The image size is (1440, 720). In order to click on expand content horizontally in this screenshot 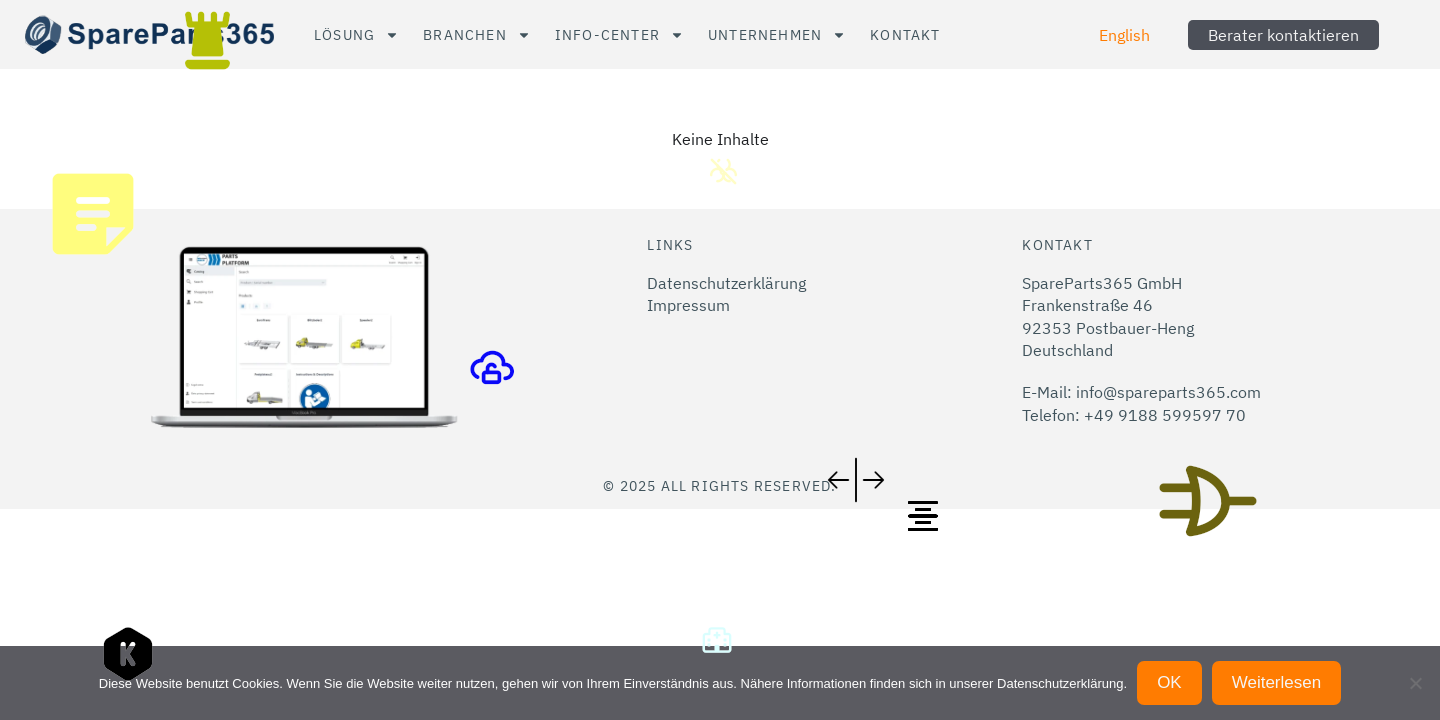, I will do `click(856, 480)`.